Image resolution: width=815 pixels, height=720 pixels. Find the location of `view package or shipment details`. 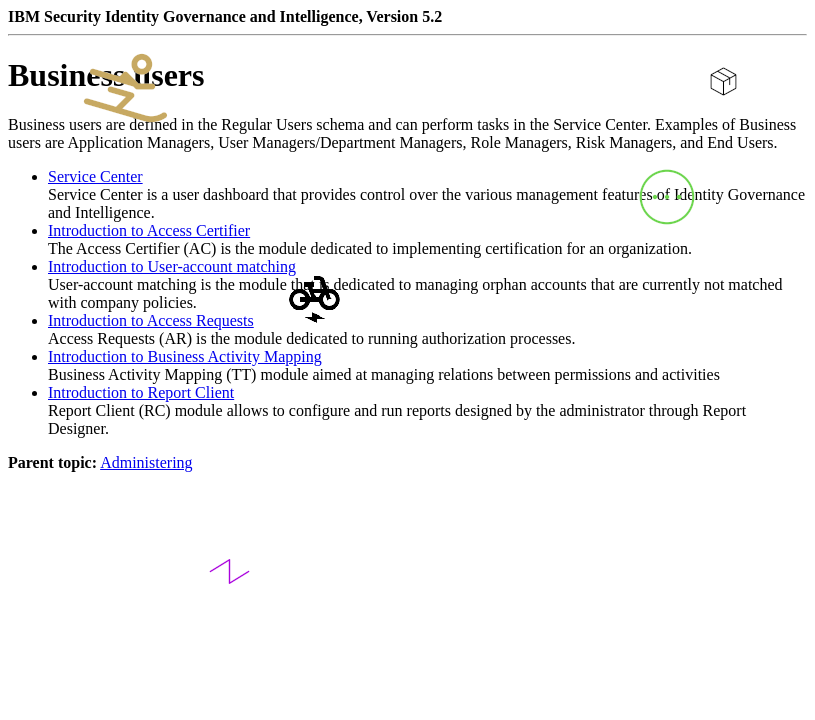

view package or shipment details is located at coordinates (723, 81).